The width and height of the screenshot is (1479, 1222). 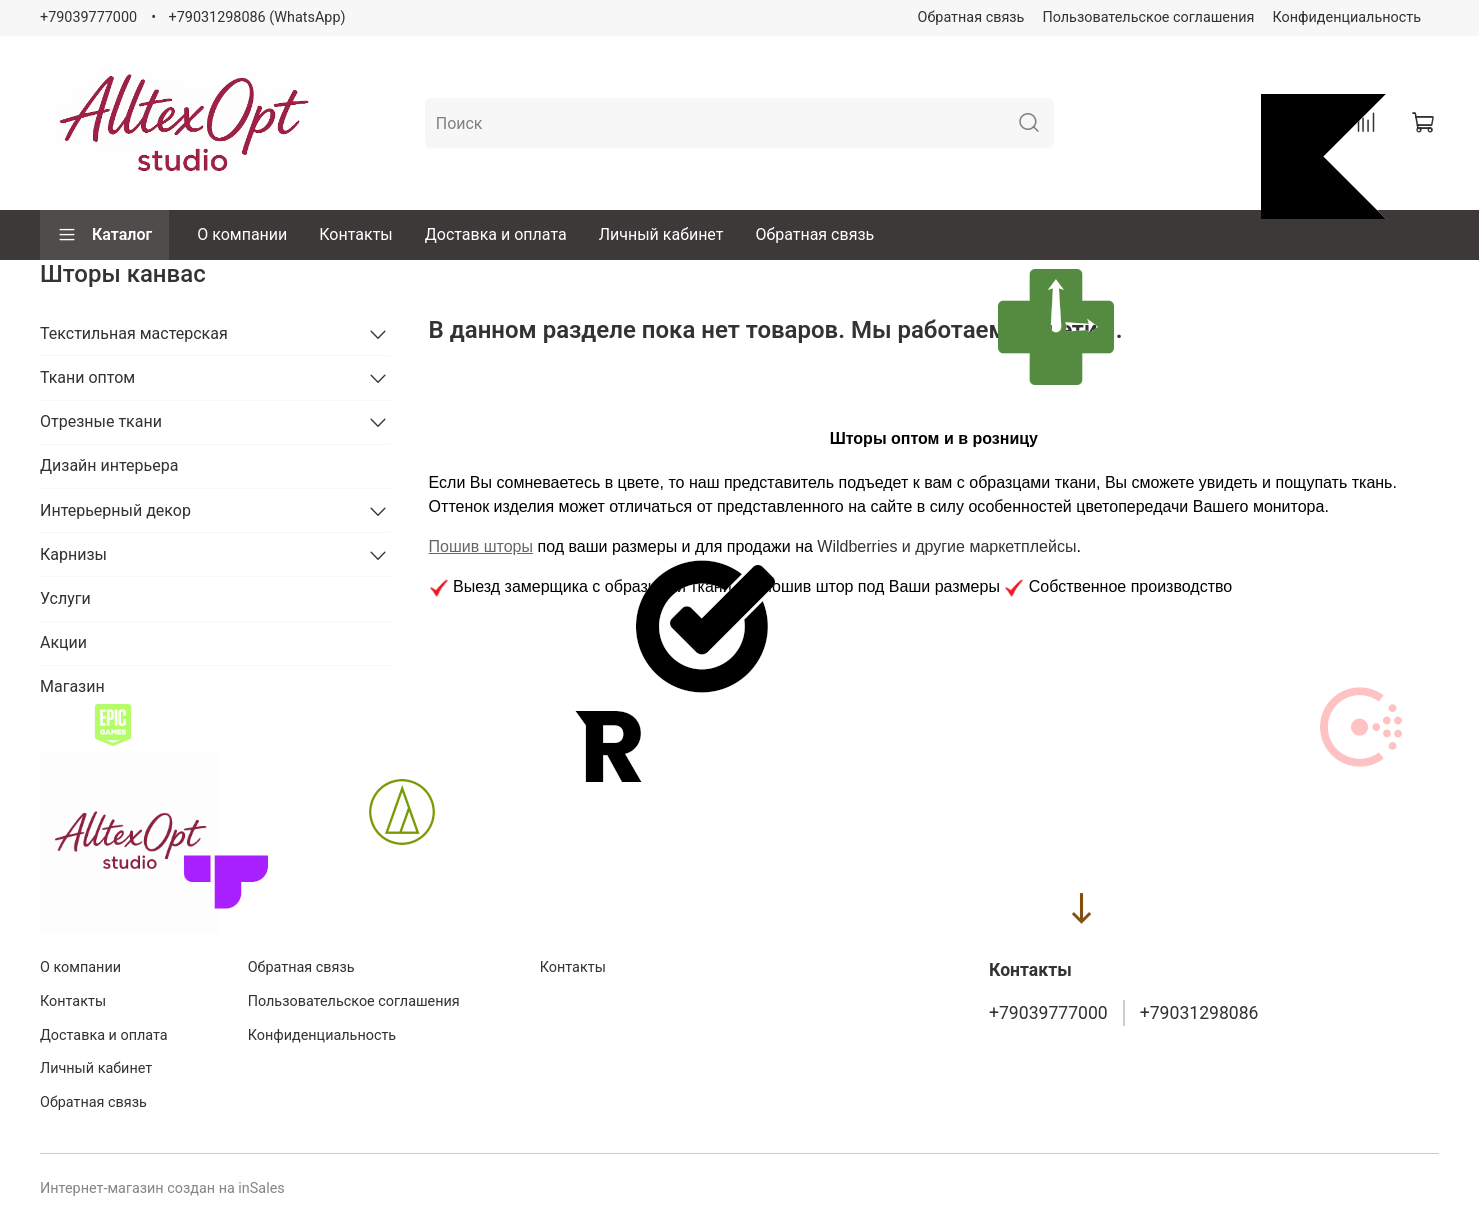 What do you see at coordinates (1323, 156) in the screenshot?
I see `kotlin programming language logo` at bounding box center [1323, 156].